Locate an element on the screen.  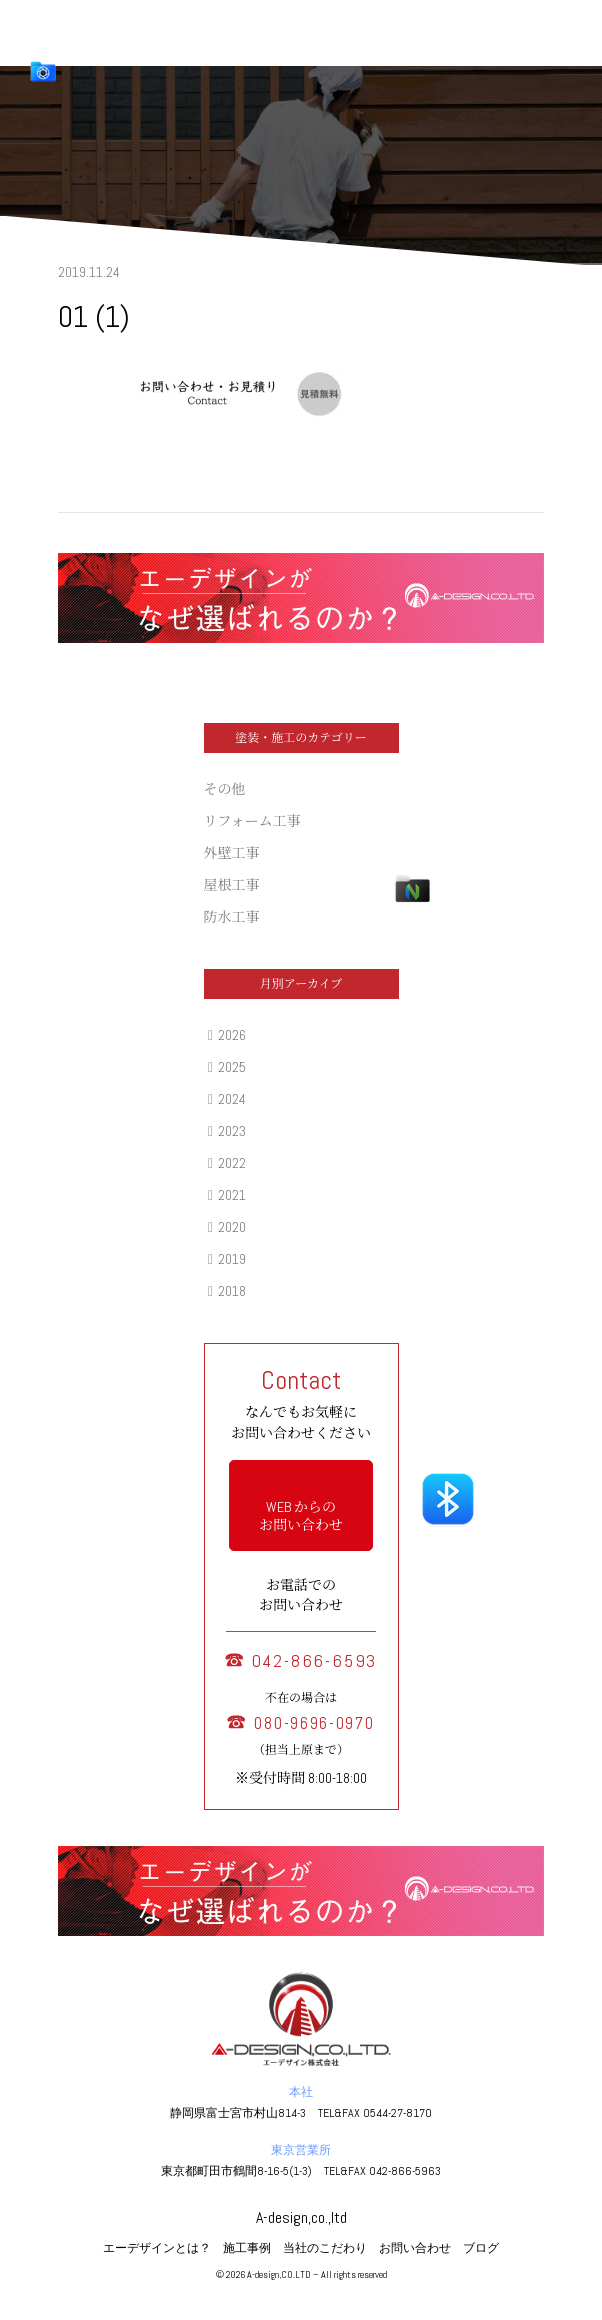
toggle bluetooth on or off is located at coordinates (448, 1499).